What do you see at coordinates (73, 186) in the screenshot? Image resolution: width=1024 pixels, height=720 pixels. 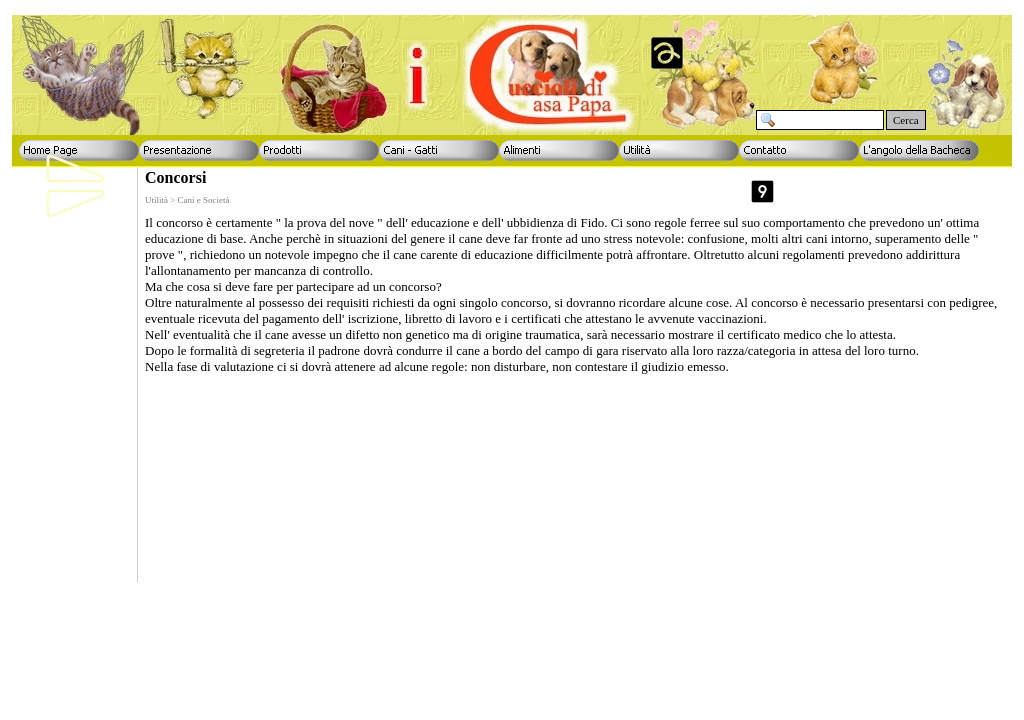 I see `flip image or object vertically` at bounding box center [73, 186].